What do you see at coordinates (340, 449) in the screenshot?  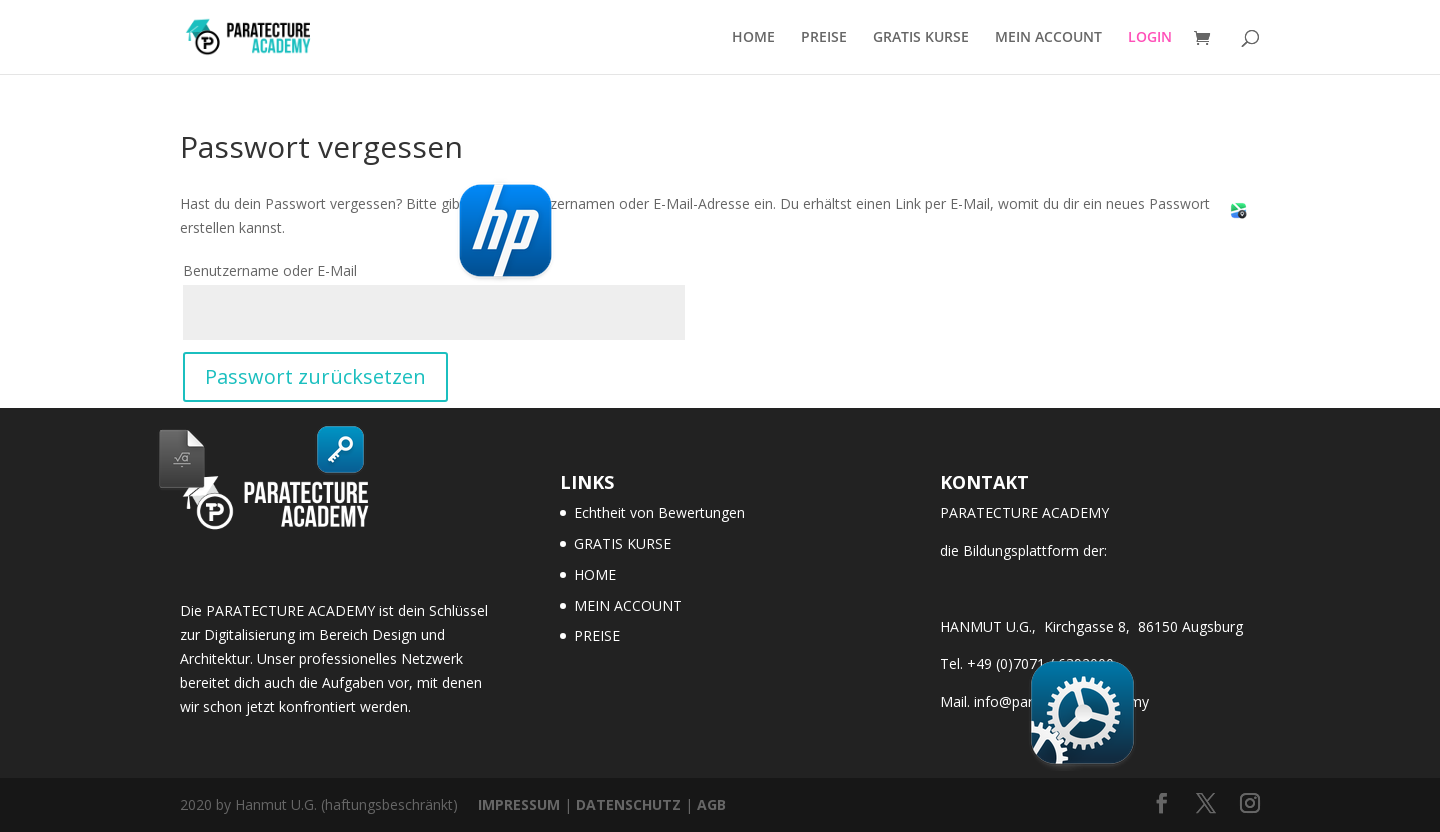 I see `open nextcloud password manager` at bounding box center [340, 449].